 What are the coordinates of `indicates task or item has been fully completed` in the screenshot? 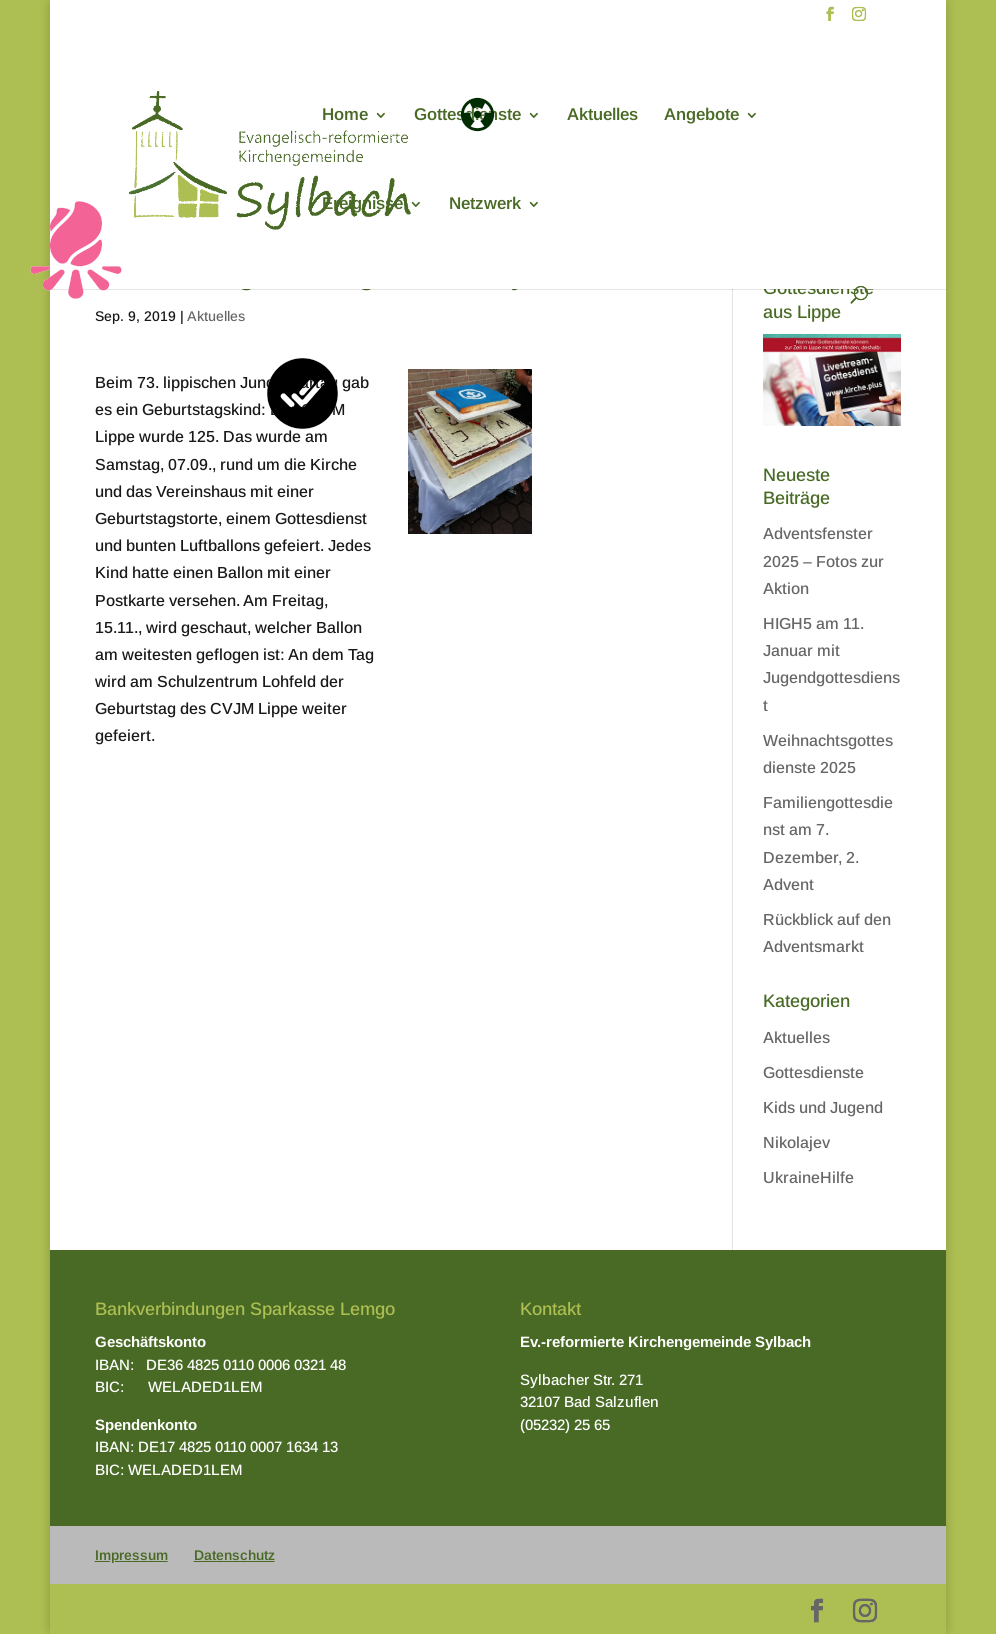 It's located at (302, 393).